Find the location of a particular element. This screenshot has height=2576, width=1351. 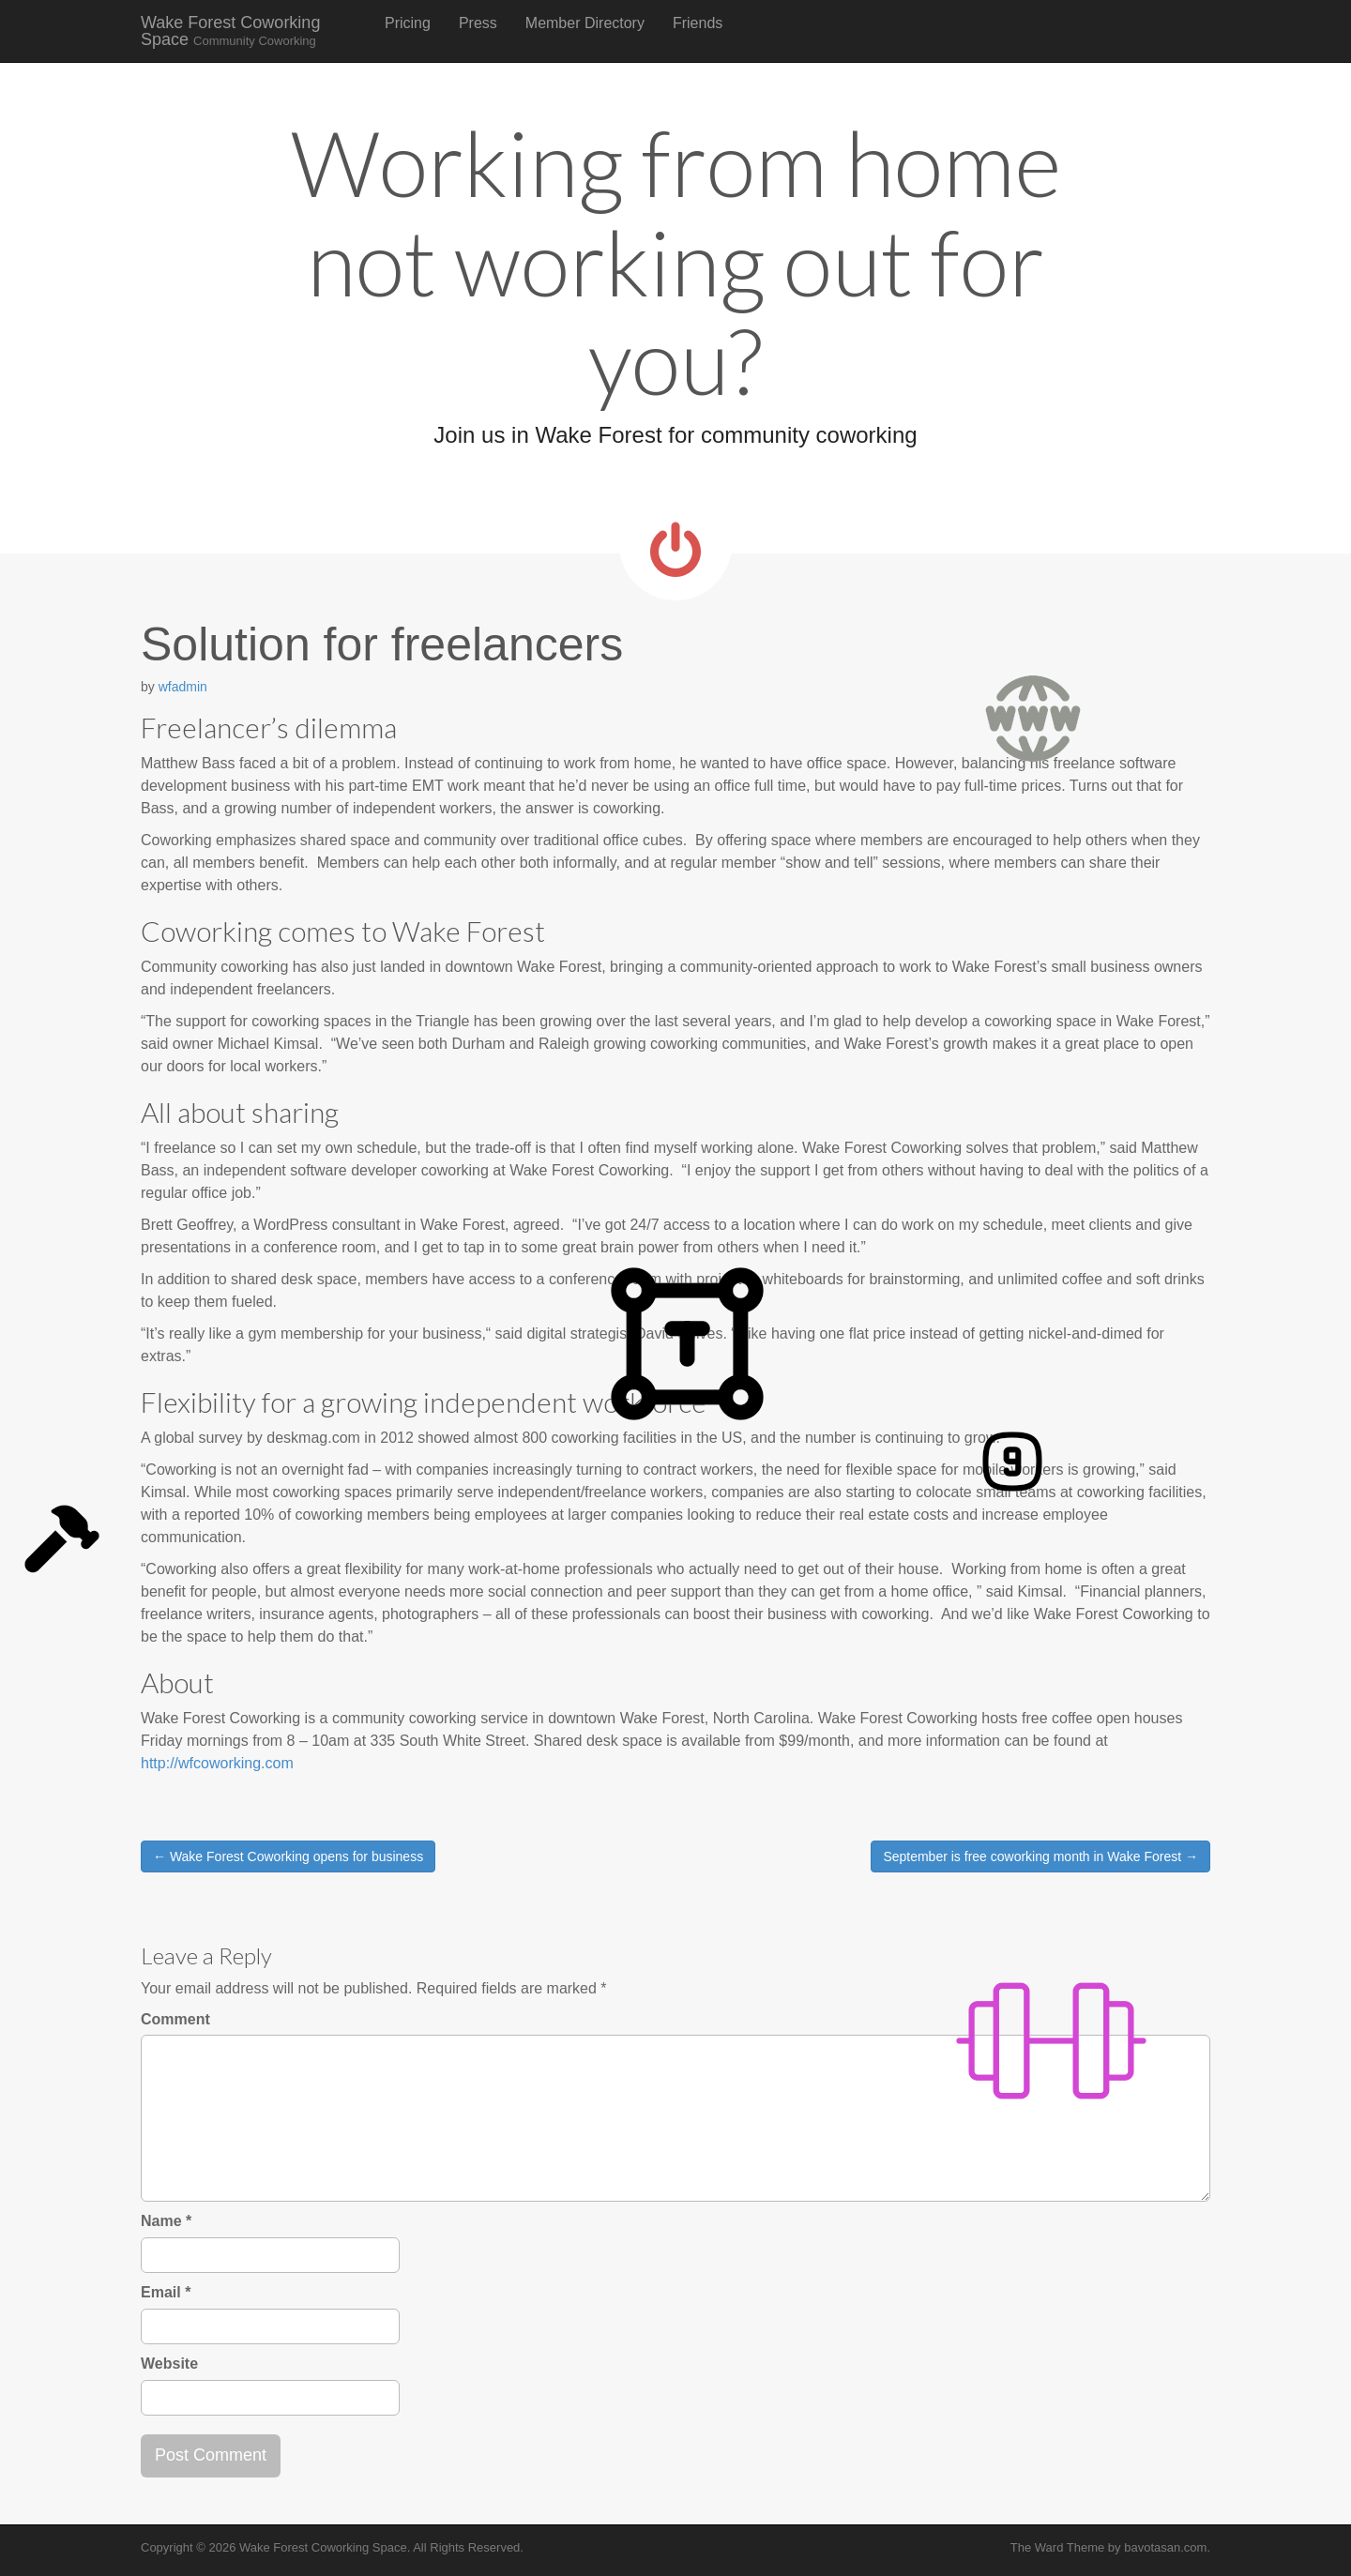

access workout or fitness features is located at coordinates (1051, 2040).